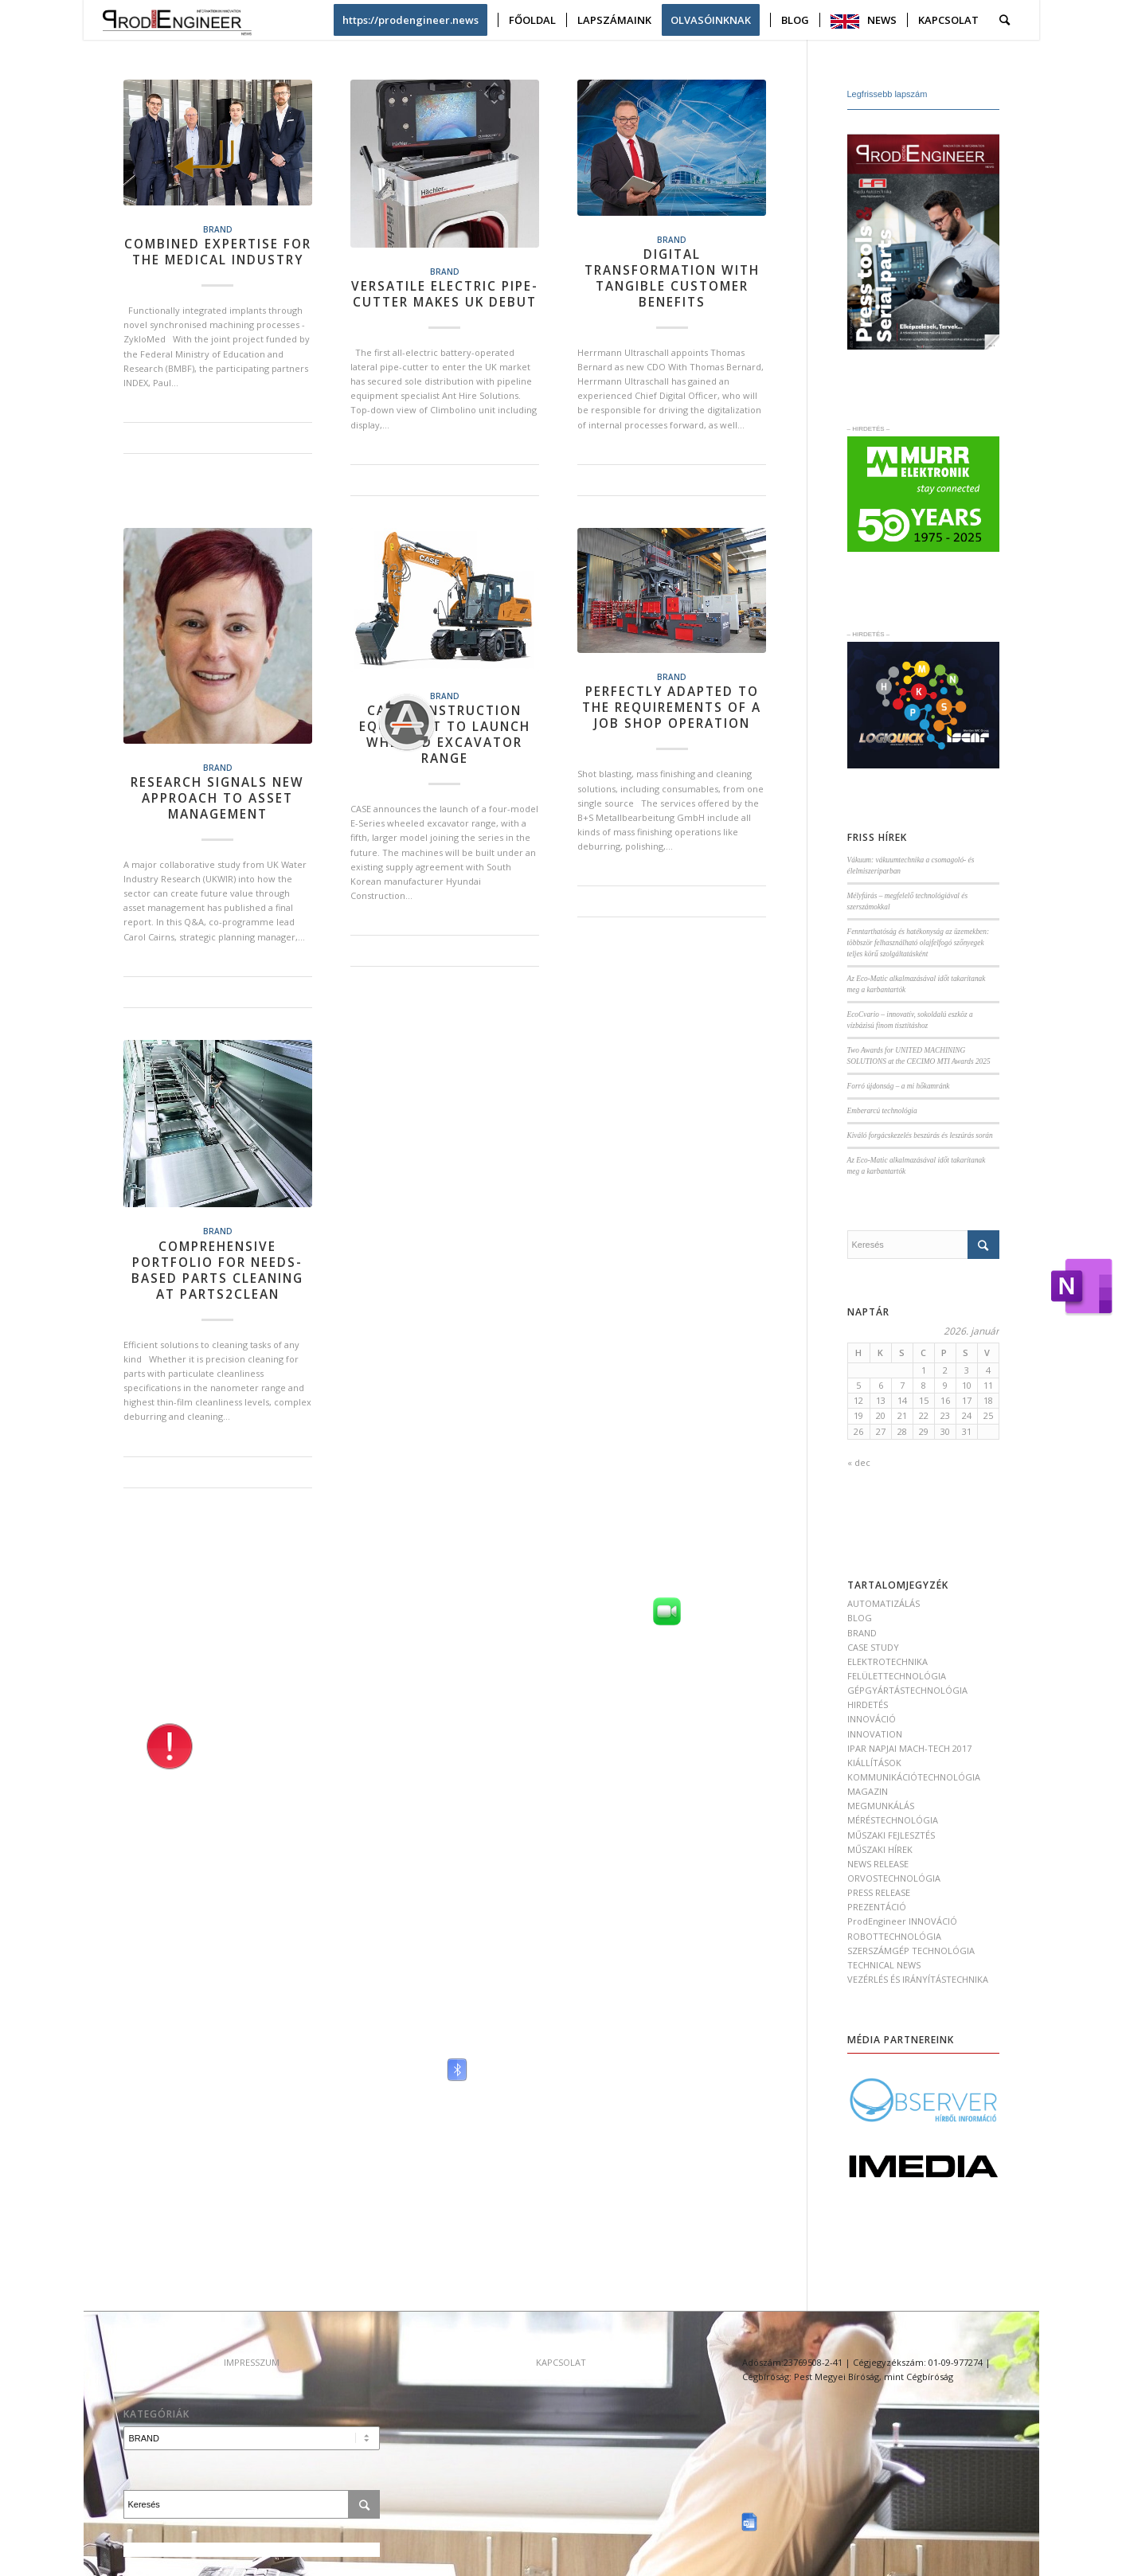  I want to click on report a system error or crash, so click(170, 1746).